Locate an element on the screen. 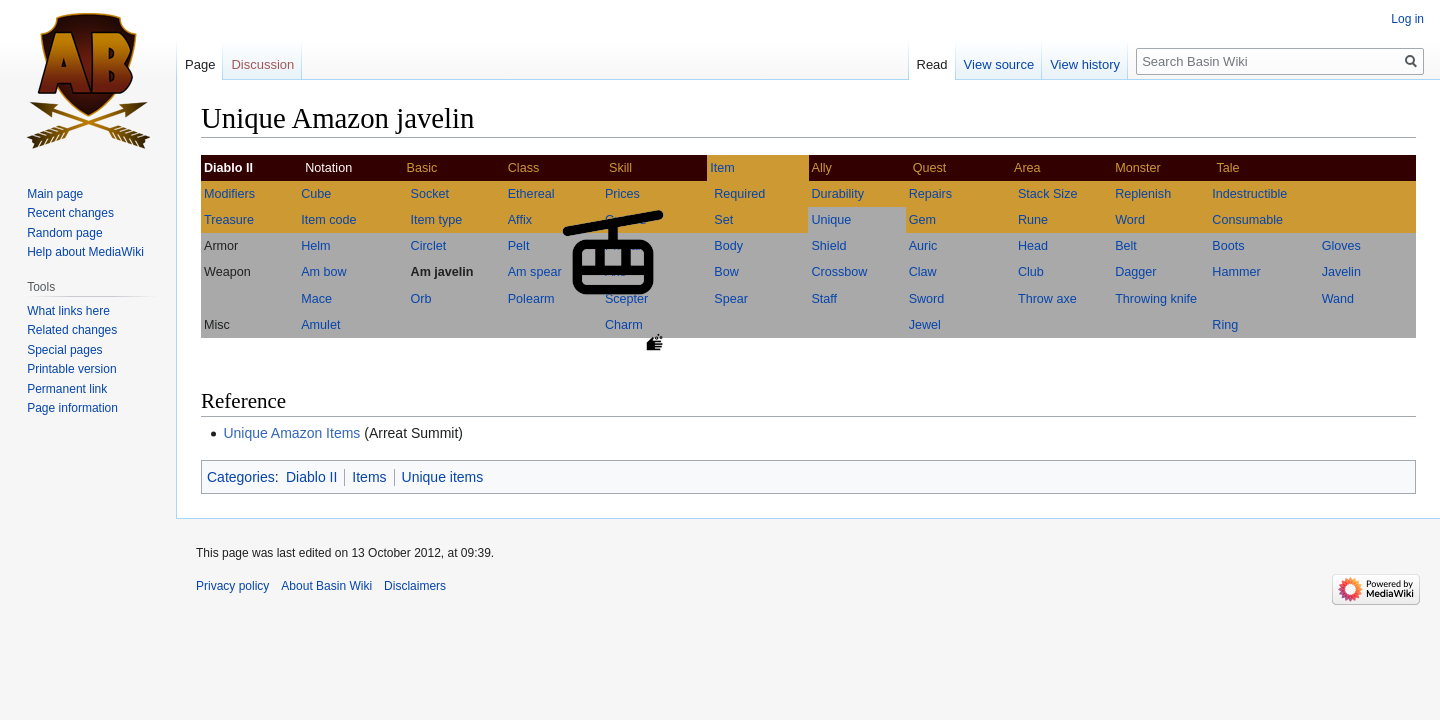 This screenshot has height=720, width=1440. indicates handwashing or hygiene facilities nearby is located at coordinates (655, 342).